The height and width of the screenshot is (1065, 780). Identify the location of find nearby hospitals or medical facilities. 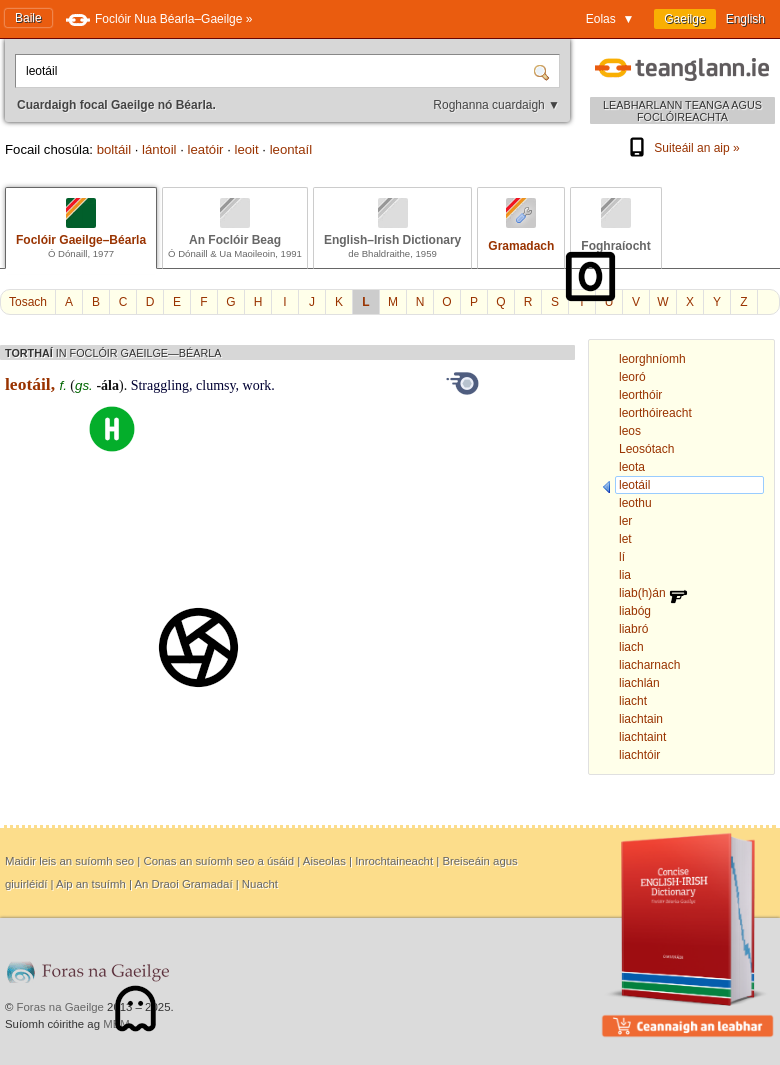
(112, 429).